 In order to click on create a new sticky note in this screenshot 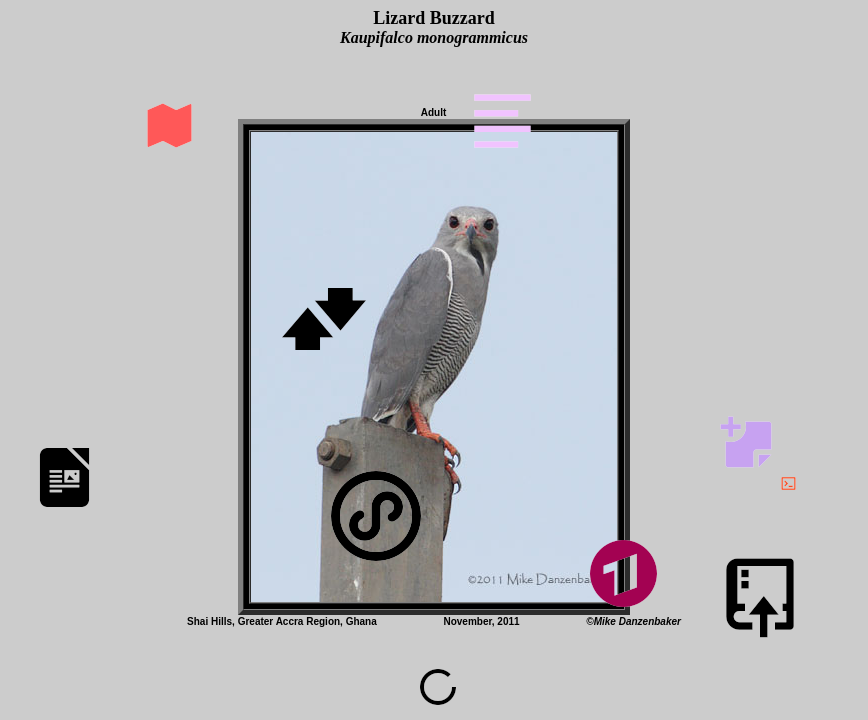, I will do `click(748, 444)`.